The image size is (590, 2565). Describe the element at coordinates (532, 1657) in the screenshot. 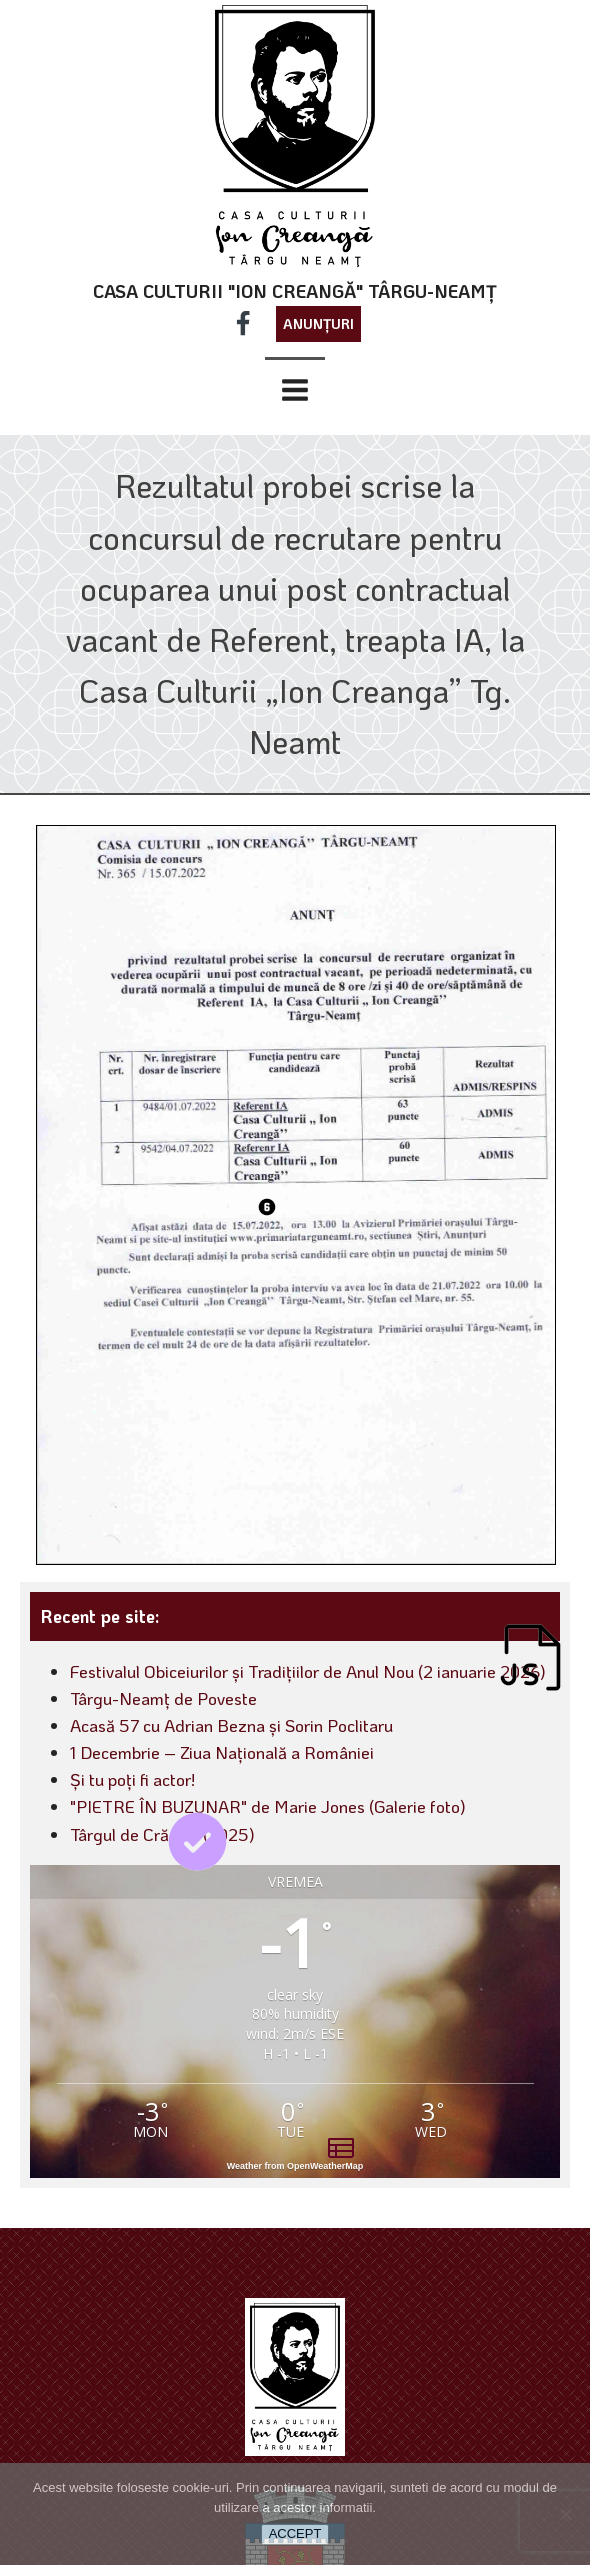

I see `javascript file in a project directory` at that location.